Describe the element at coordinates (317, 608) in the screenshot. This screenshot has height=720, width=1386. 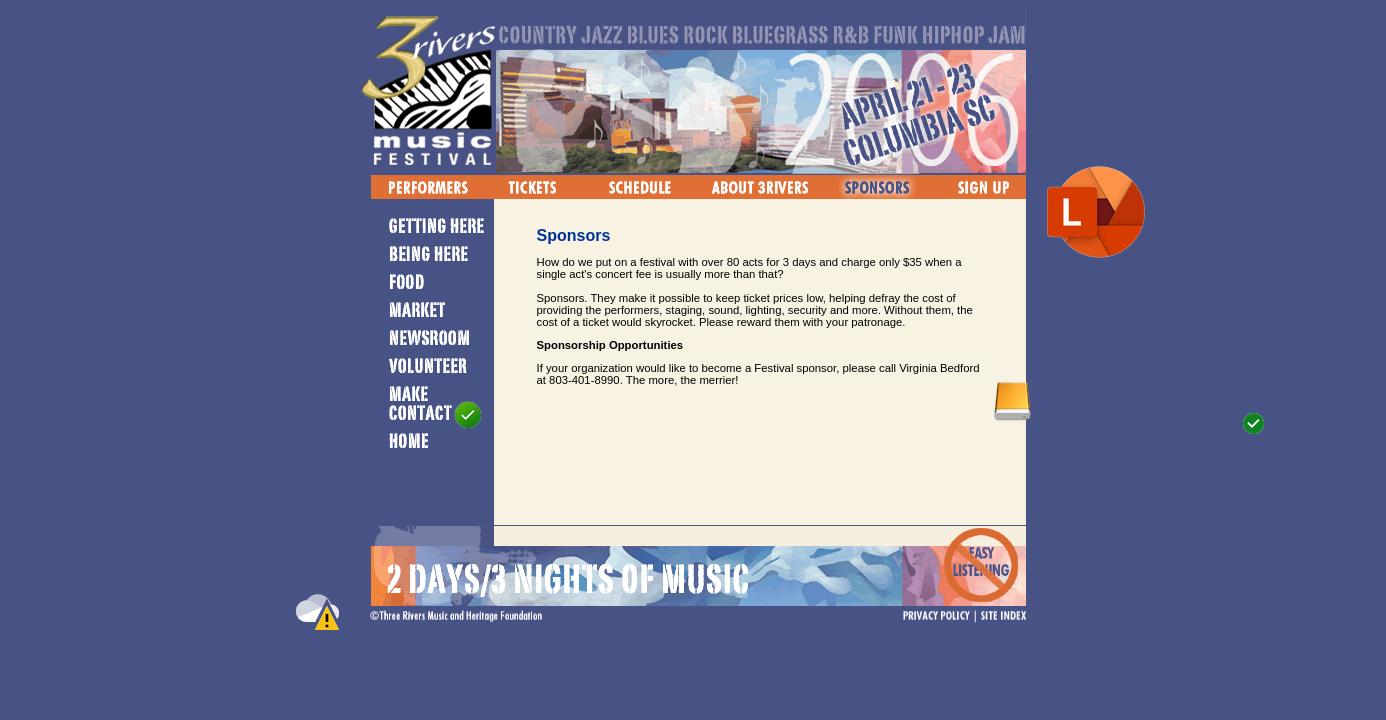
I see `onedrive sync warning or issue detected` at that location.